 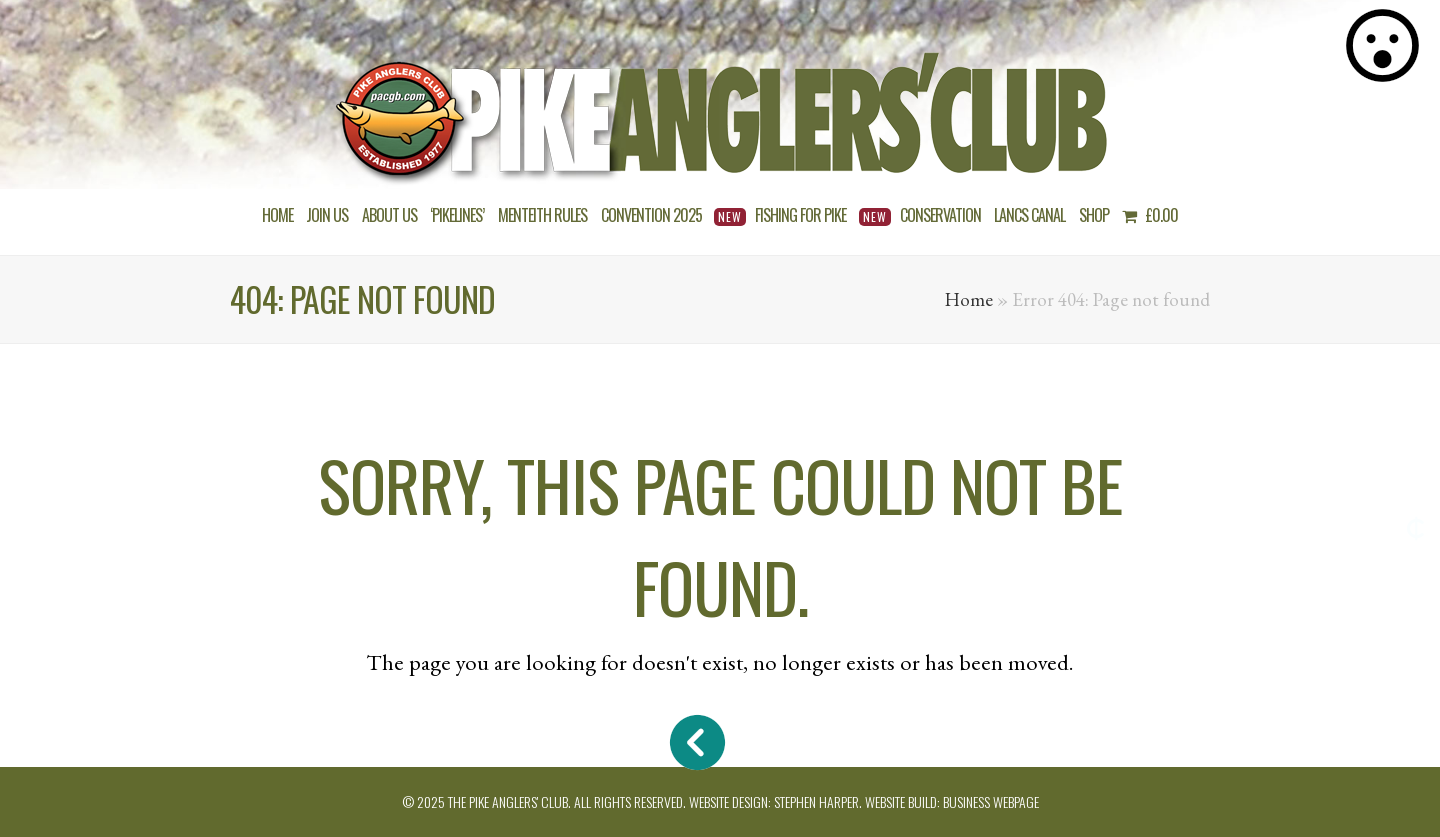 I want to click on surprised or shocked reaction emoji, so click(x=1382, y=45).